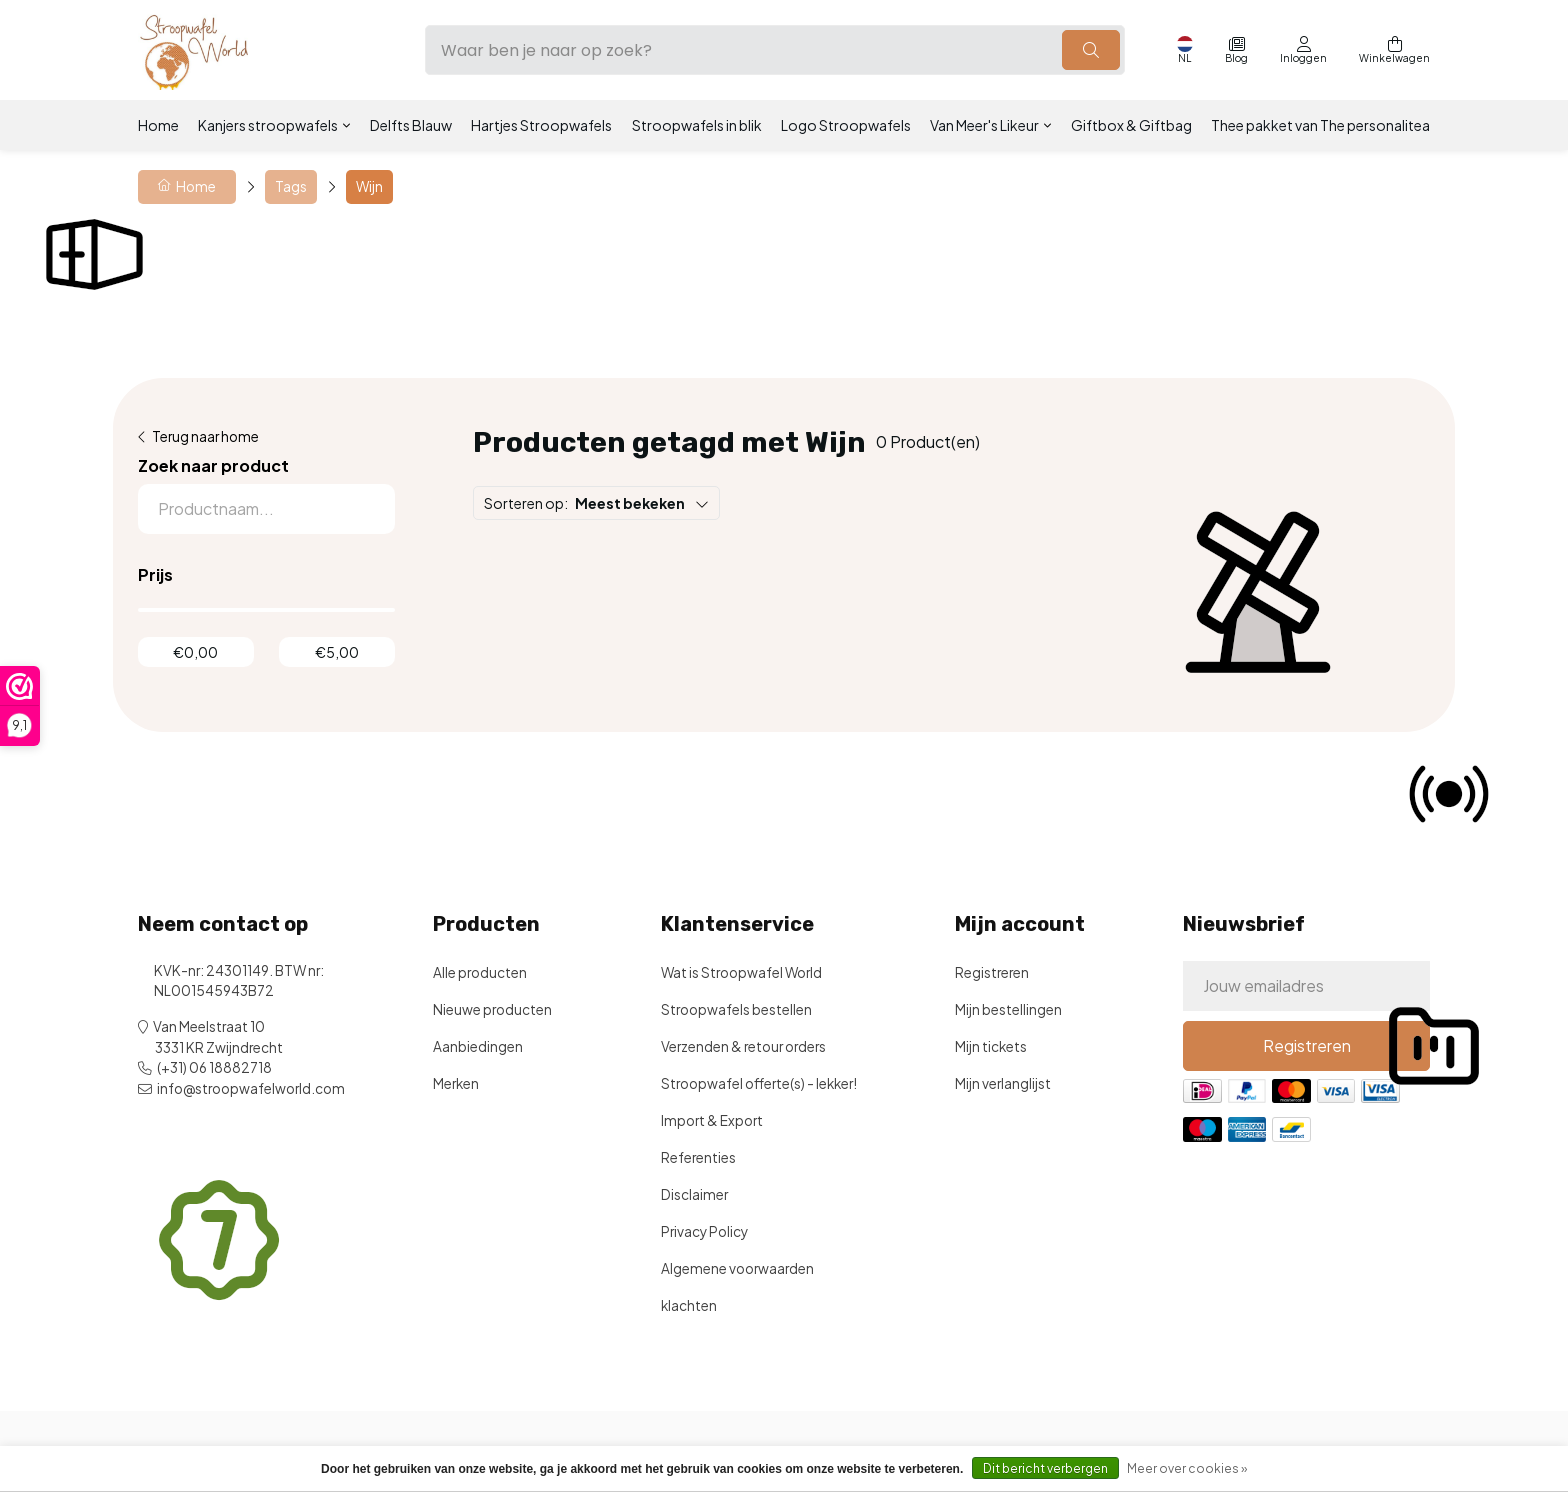  I want to click on open kanban board folder, so click(1434, 1048).